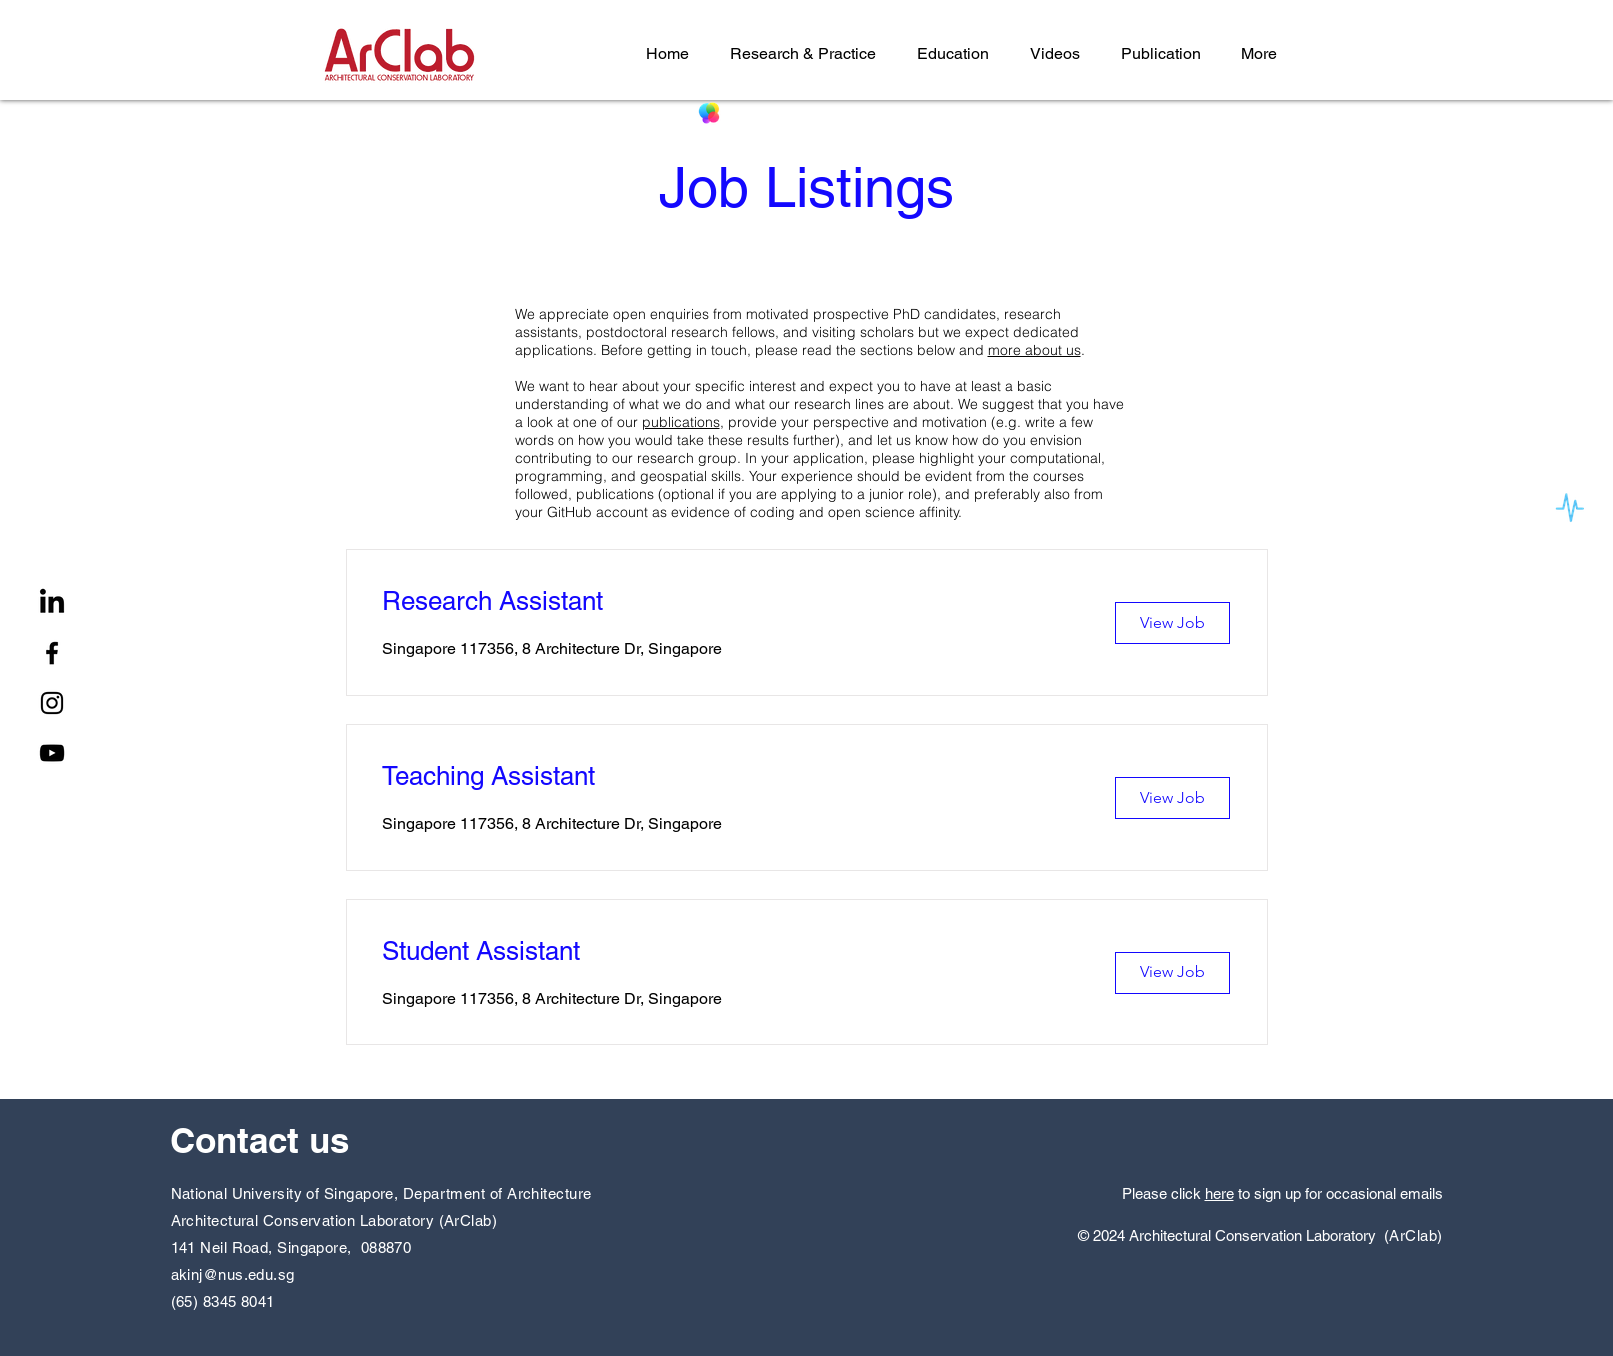 The width and height of the screenshot is (1613, 1356). I want to click on open Game Center app, so click(709, 113).